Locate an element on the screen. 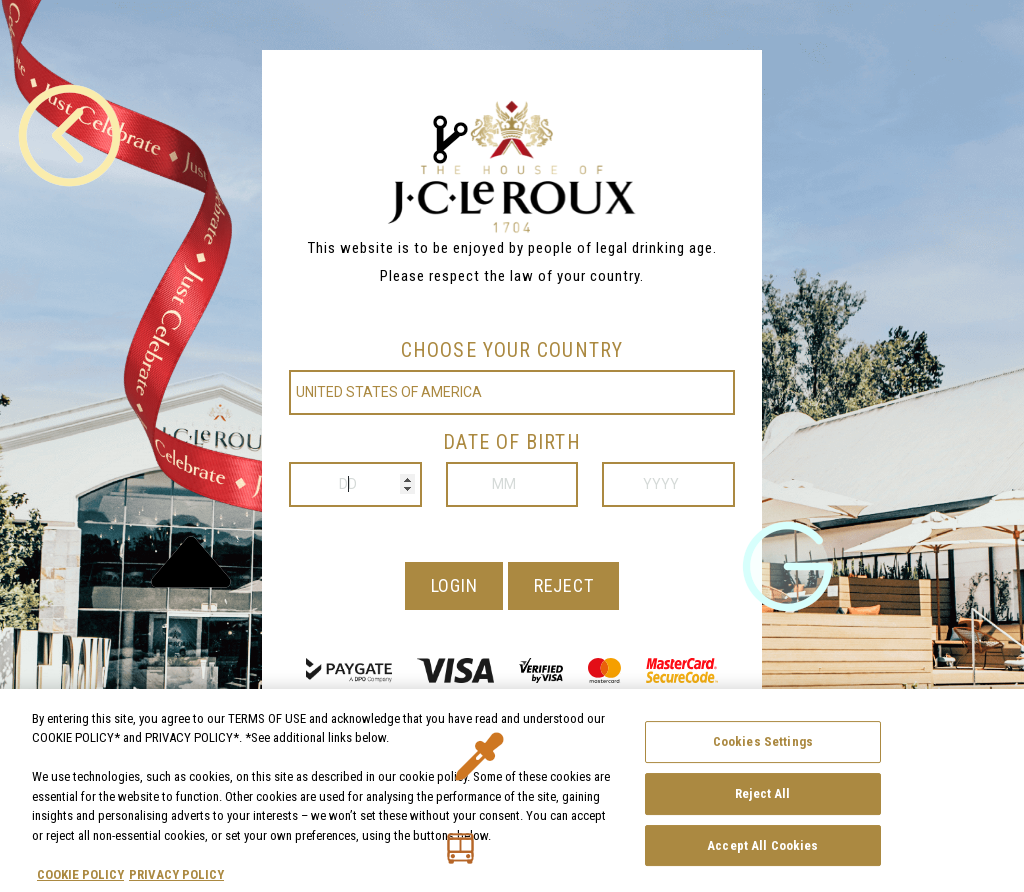 Image resolution: width=1024 pixels, height=892 pixels. pick a color from the screen is located at coordinates (479, 756).